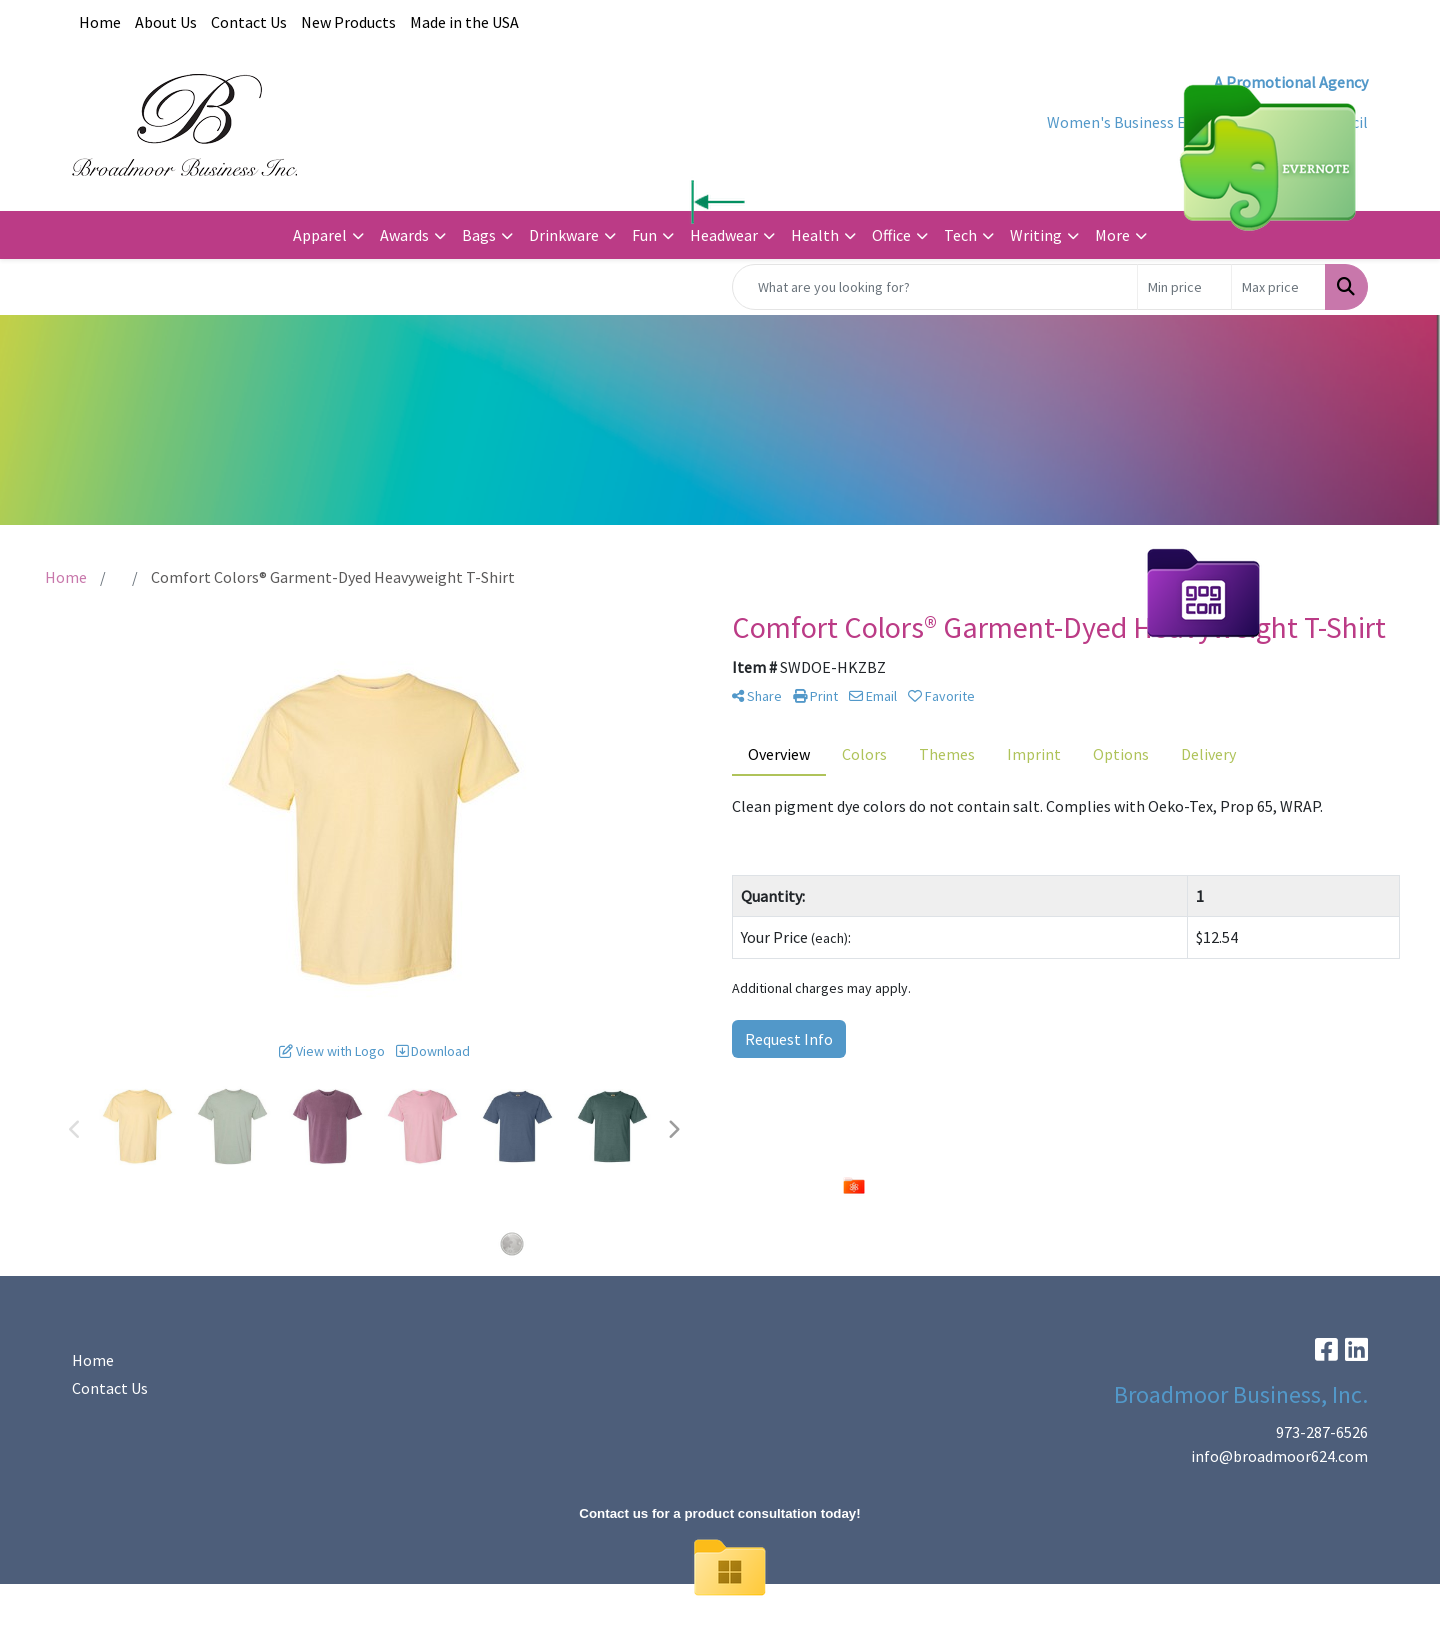 The image size is (1440, 1627). I want to click on open evernote folder, so click(1269, 157).